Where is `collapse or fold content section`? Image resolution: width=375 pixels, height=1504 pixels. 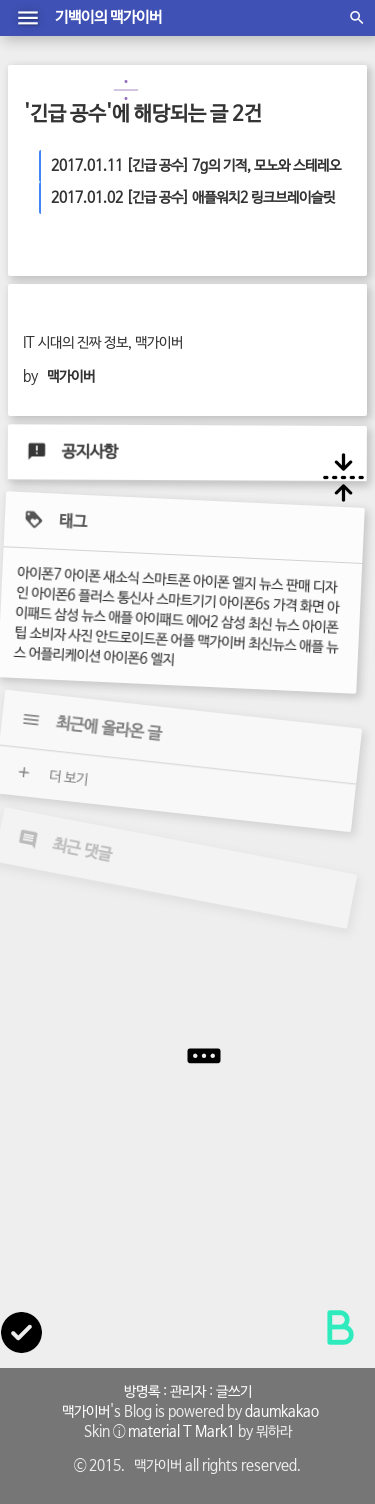 collapse or fold content section is located at coordinates (343, 477).